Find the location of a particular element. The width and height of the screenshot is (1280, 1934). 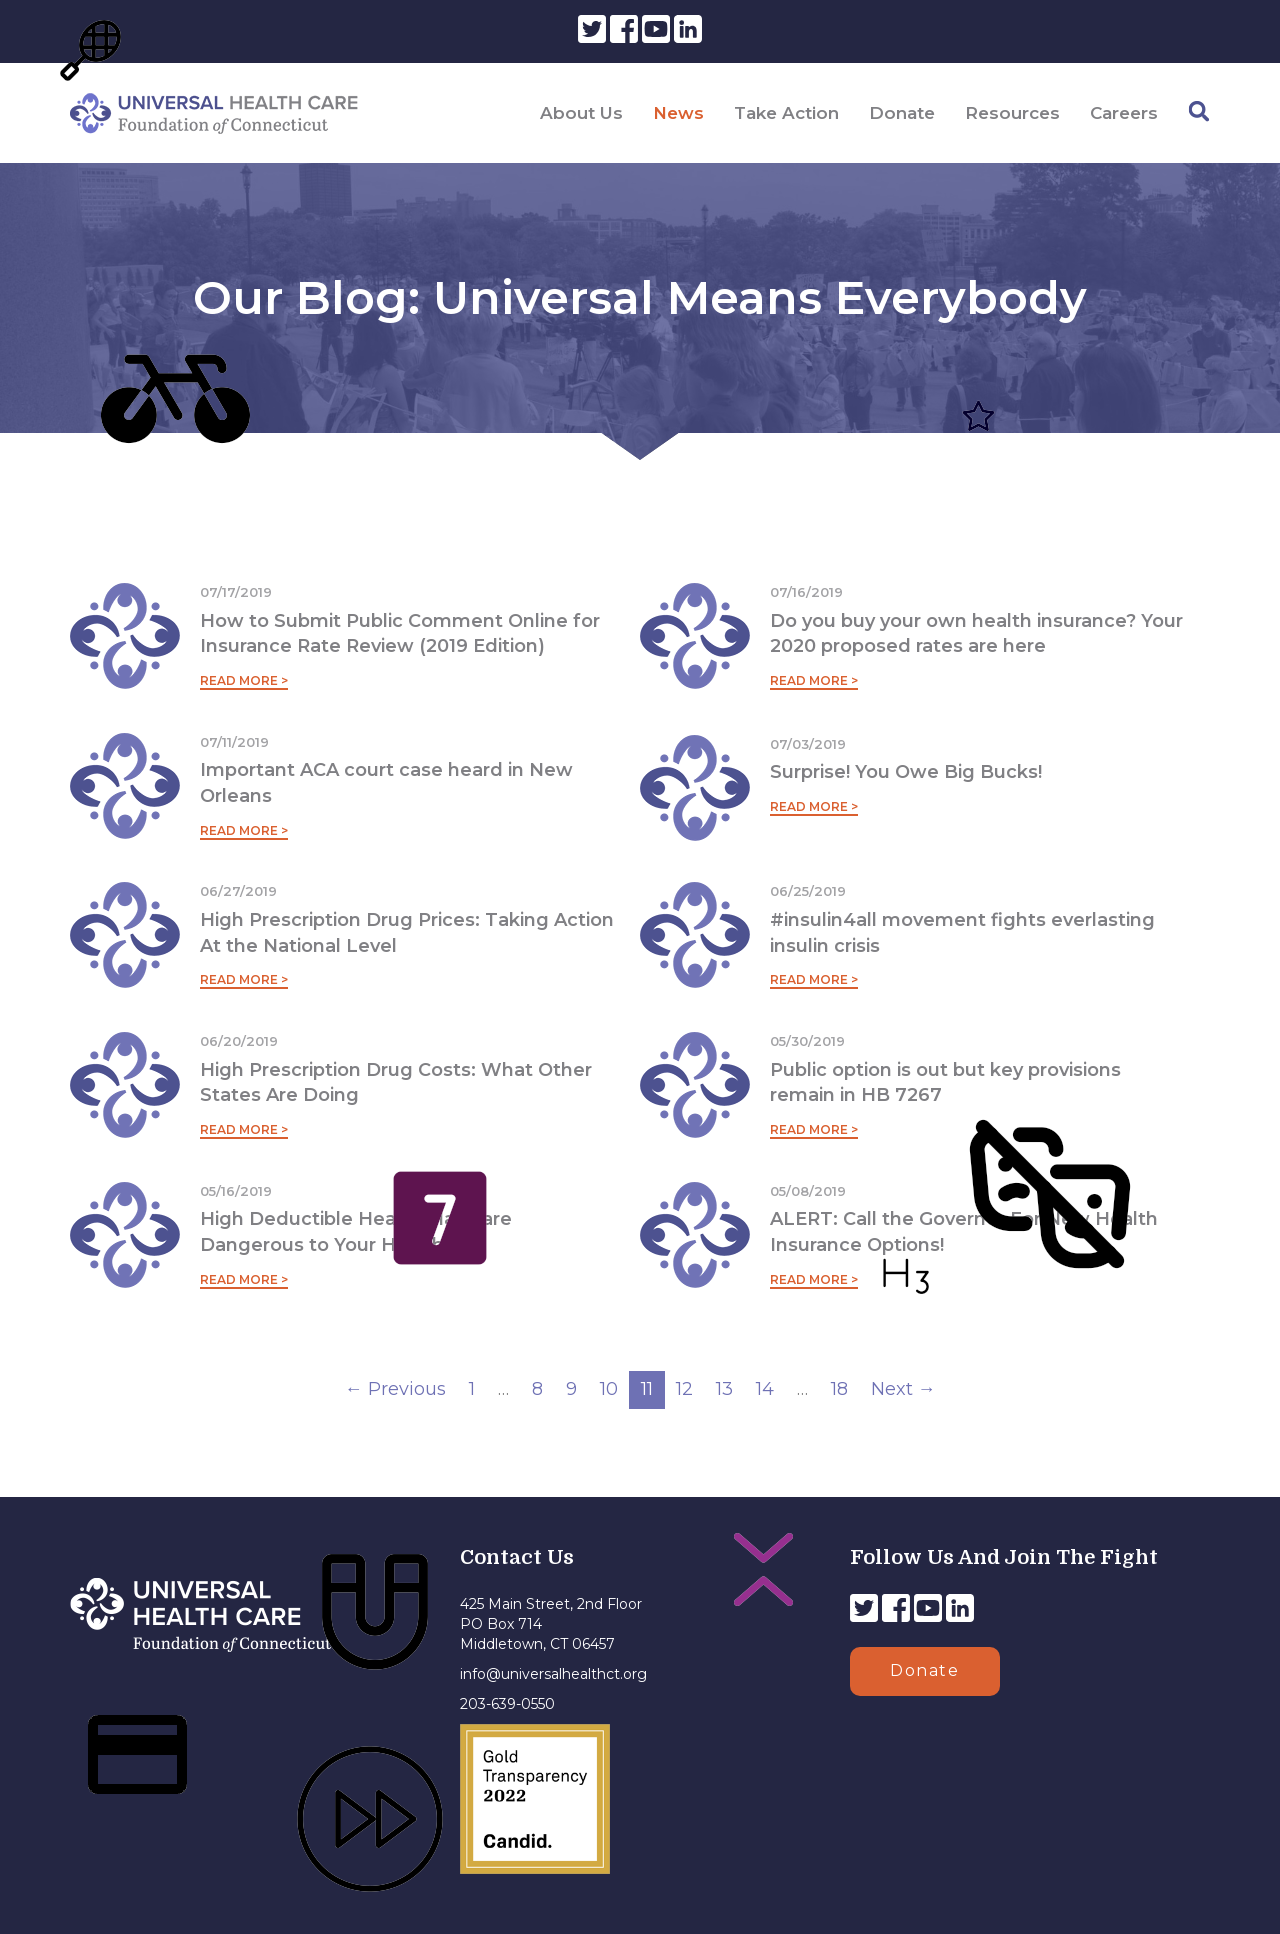

add to favorites is located at coordinates (978, 416).